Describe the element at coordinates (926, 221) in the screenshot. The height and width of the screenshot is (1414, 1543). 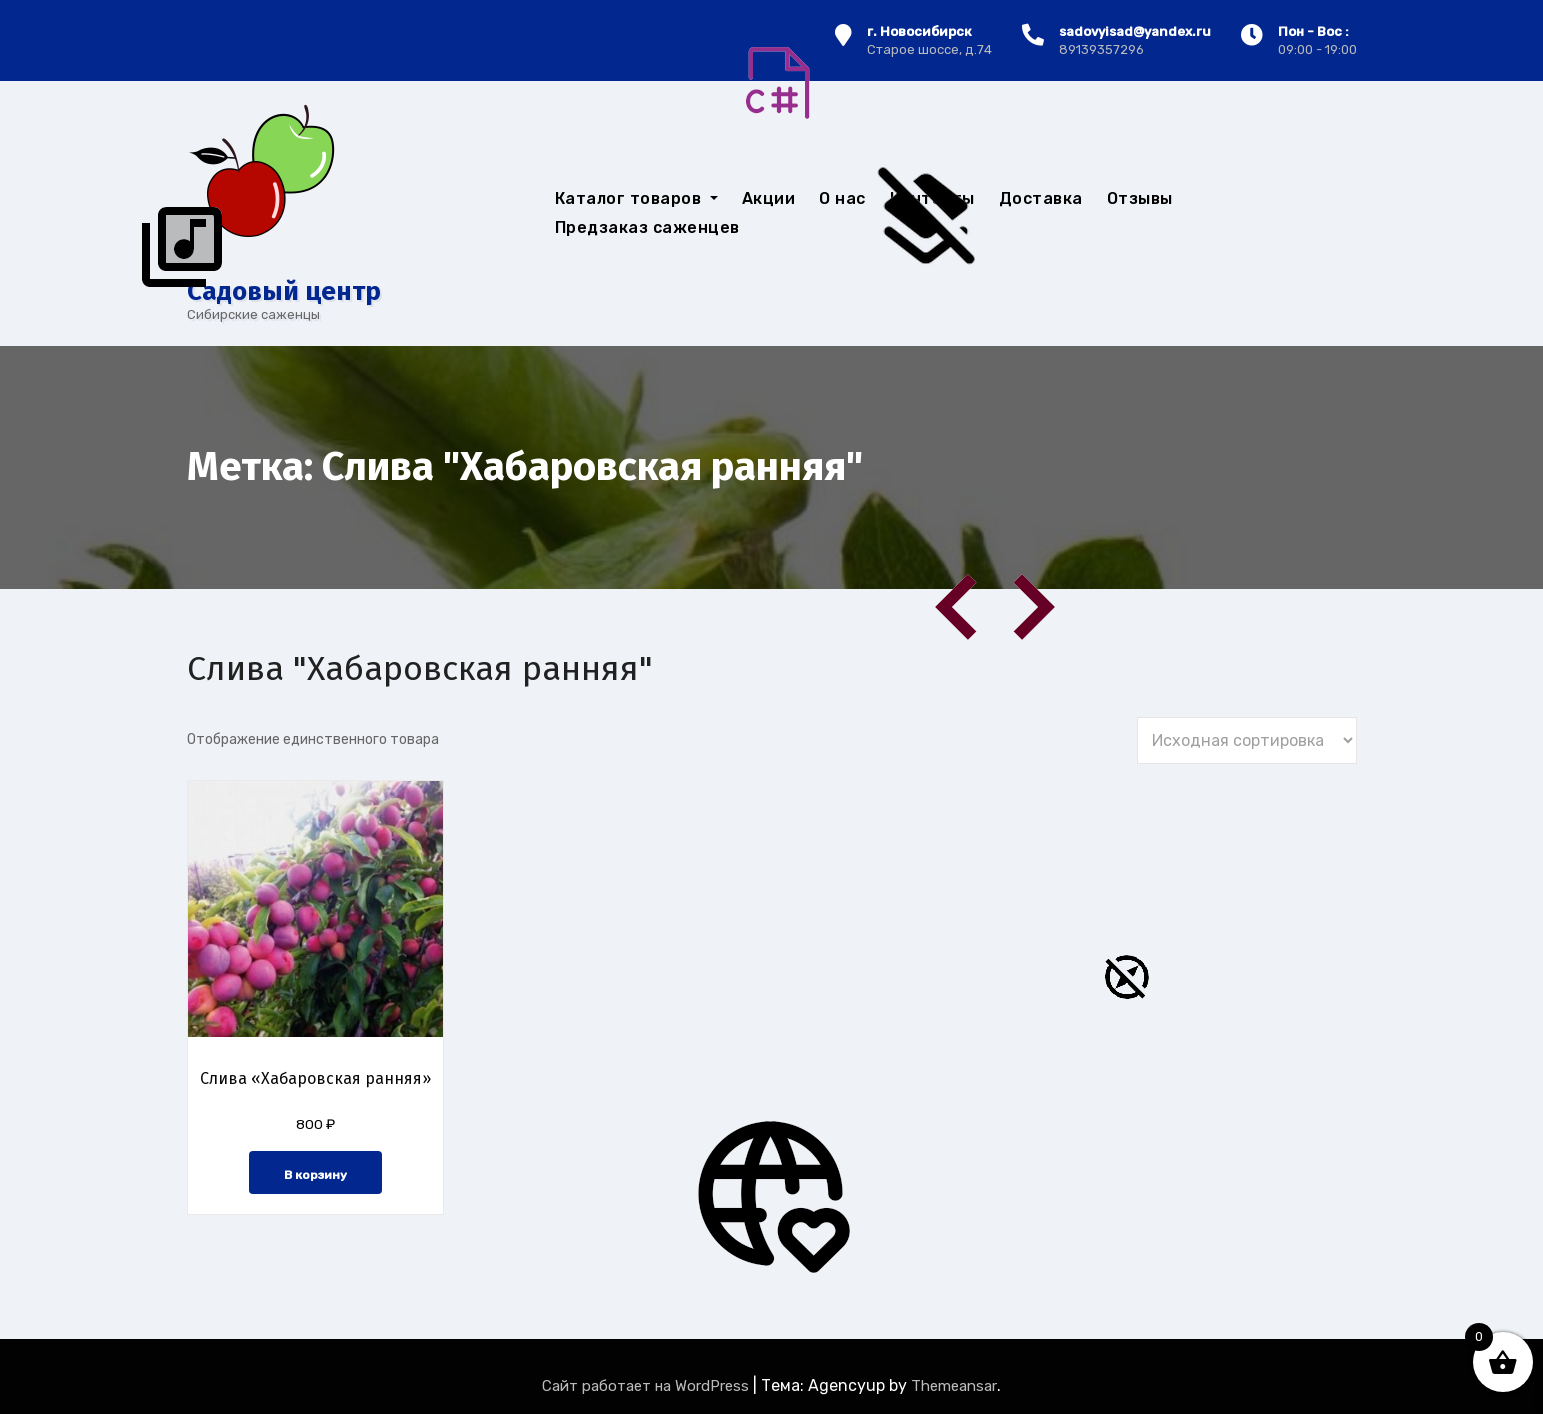
I see `clear all map layers` at that location.